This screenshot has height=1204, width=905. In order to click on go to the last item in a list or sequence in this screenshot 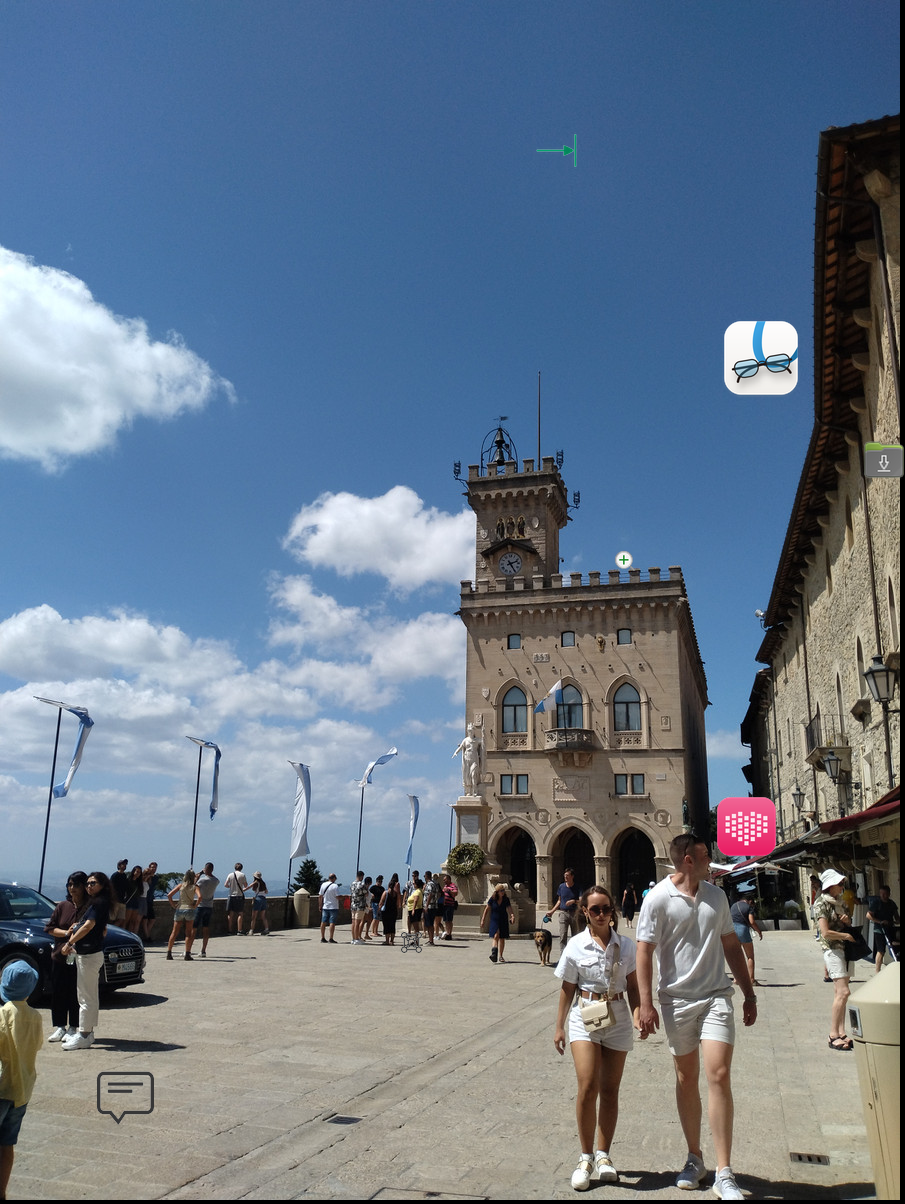, I will do `click(556, 150)`.